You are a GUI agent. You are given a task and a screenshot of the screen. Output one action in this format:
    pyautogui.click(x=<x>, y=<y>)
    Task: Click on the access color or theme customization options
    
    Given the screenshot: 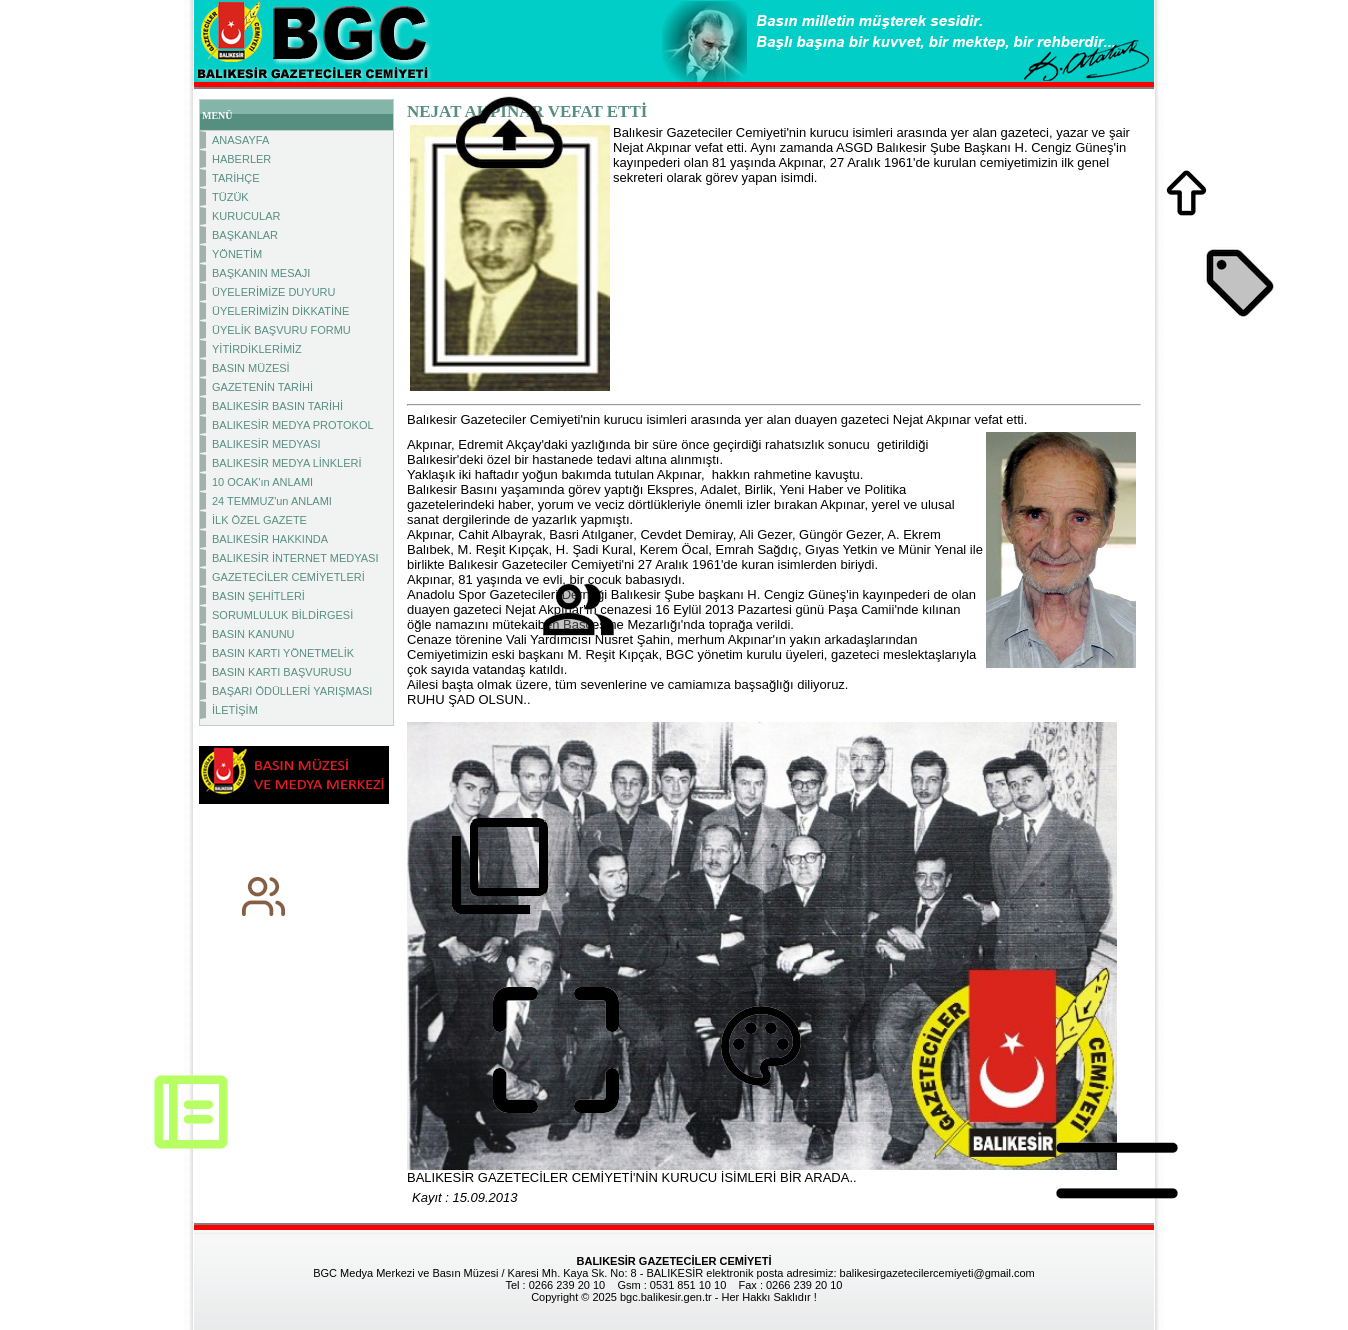 What is the action you would take?
    pyautogui.click(x=761, y=1046)
    